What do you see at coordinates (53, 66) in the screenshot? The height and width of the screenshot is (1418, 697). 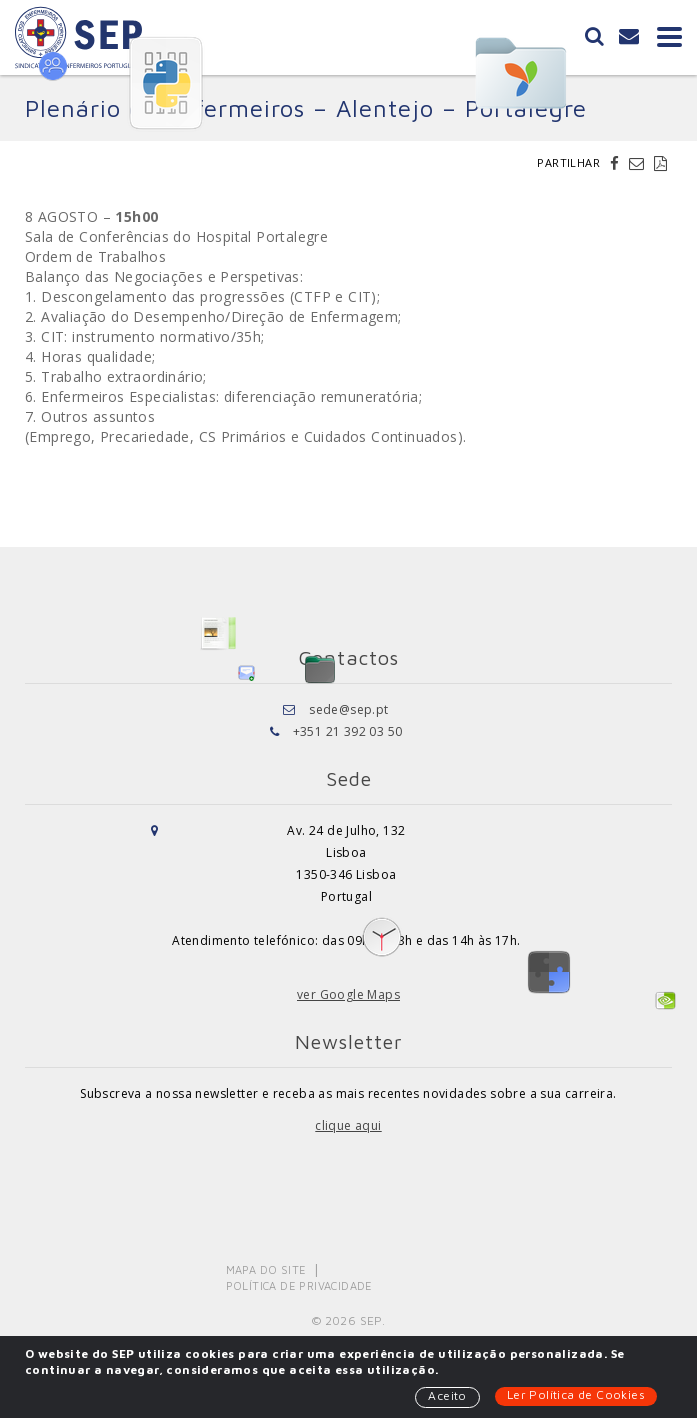 I see `switch to a different user account` at bounding box center [53, 66].